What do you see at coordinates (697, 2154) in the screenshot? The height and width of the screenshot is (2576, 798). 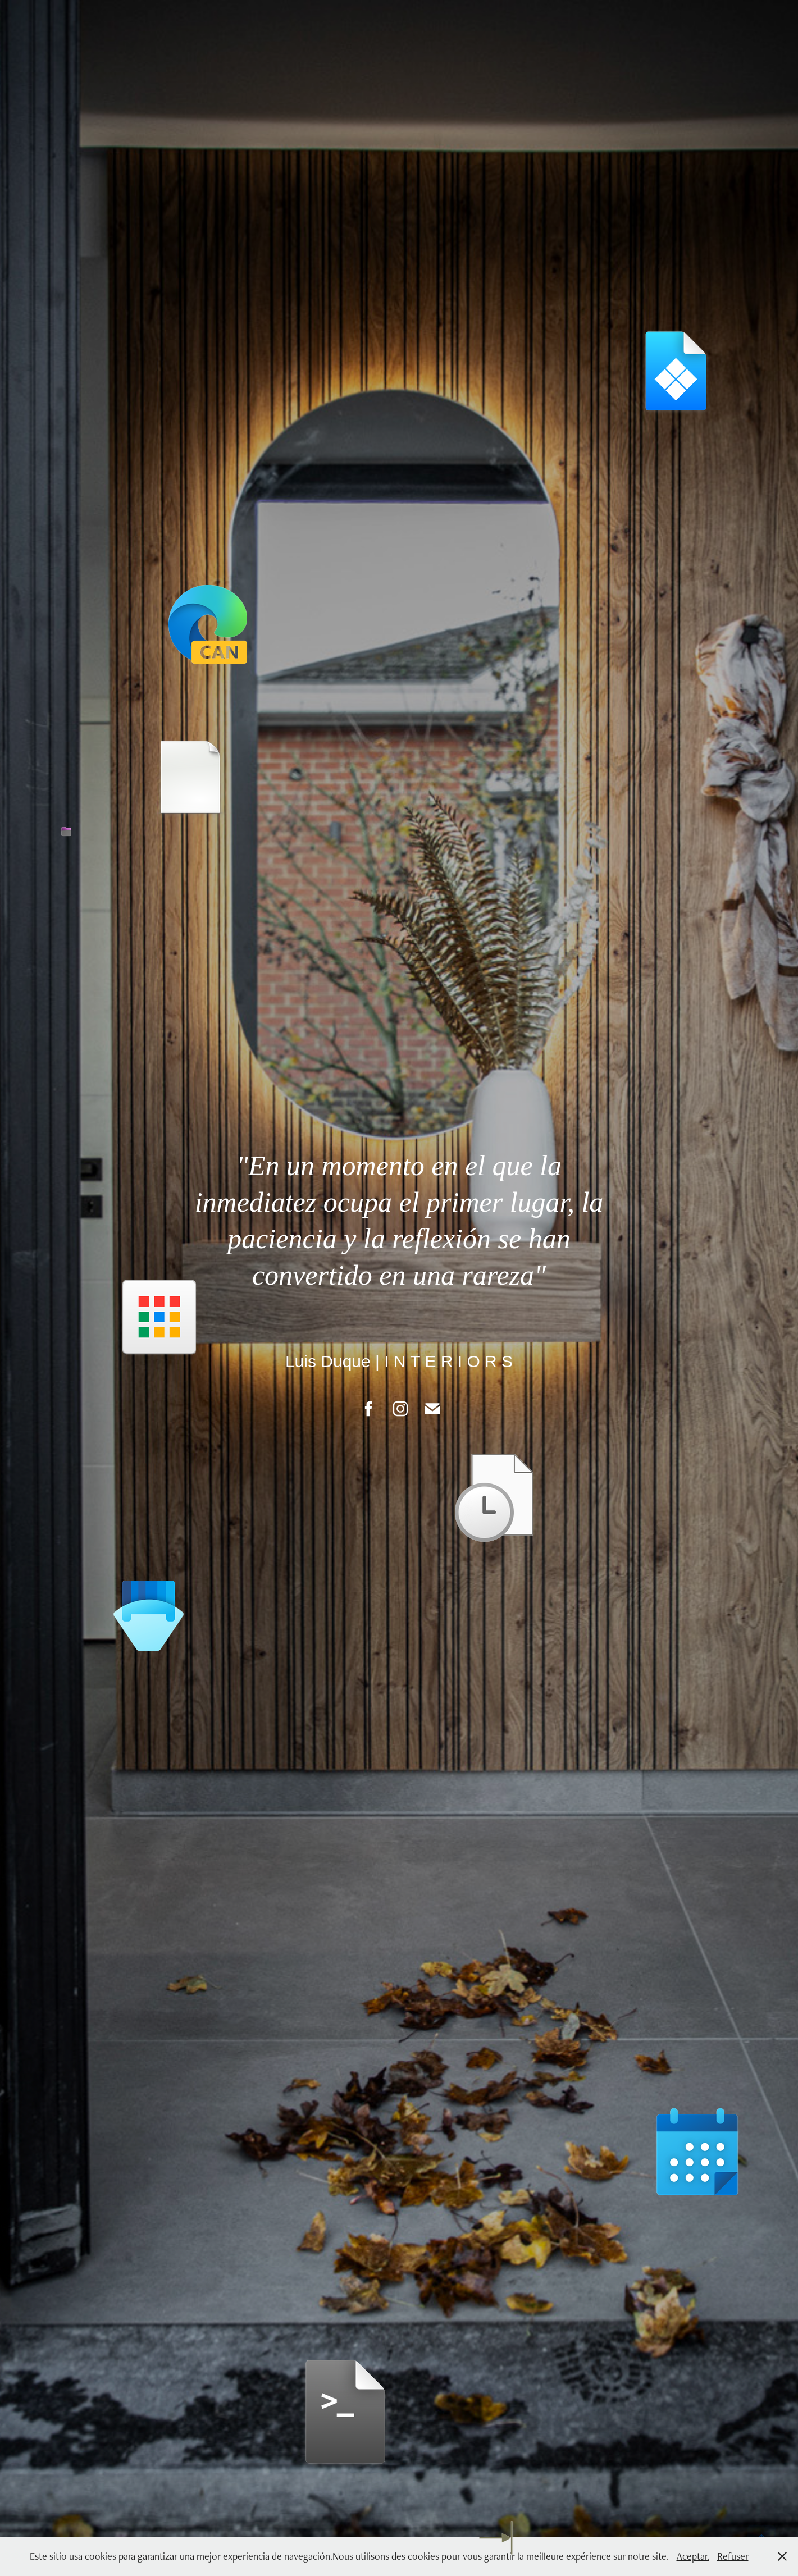 I see `open the calendar app` at bounding box center [697, 2154].